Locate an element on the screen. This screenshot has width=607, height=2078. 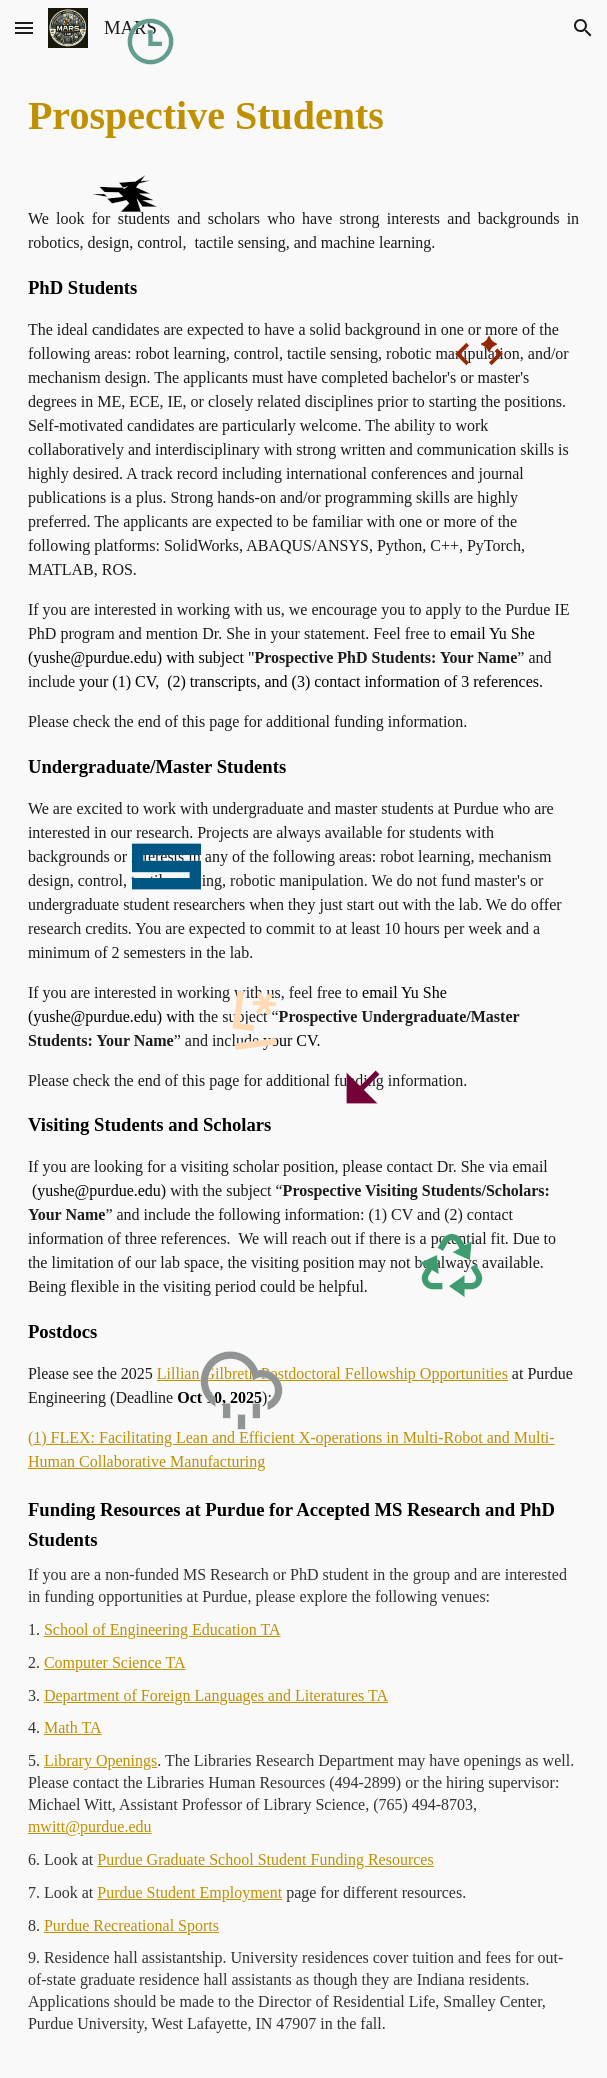
indicates rainy or showery weather conditions is located at coordinates (241, 1388).